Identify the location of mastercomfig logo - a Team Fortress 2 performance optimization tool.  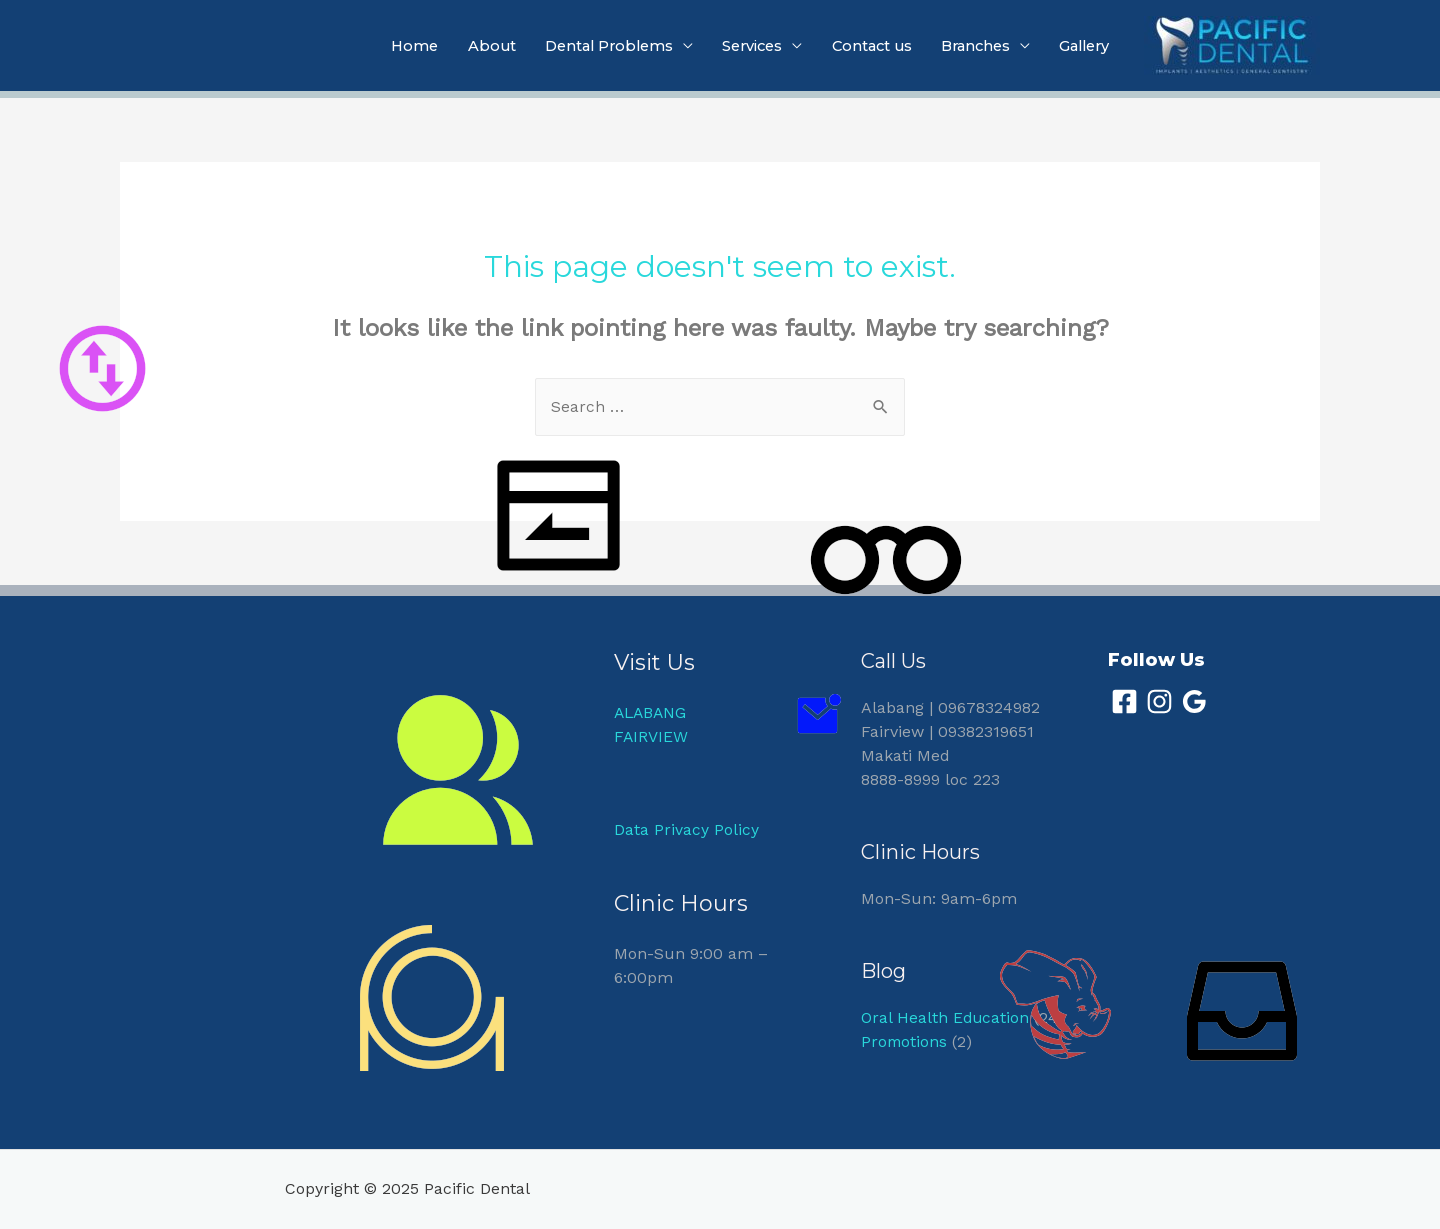
(432, 998).